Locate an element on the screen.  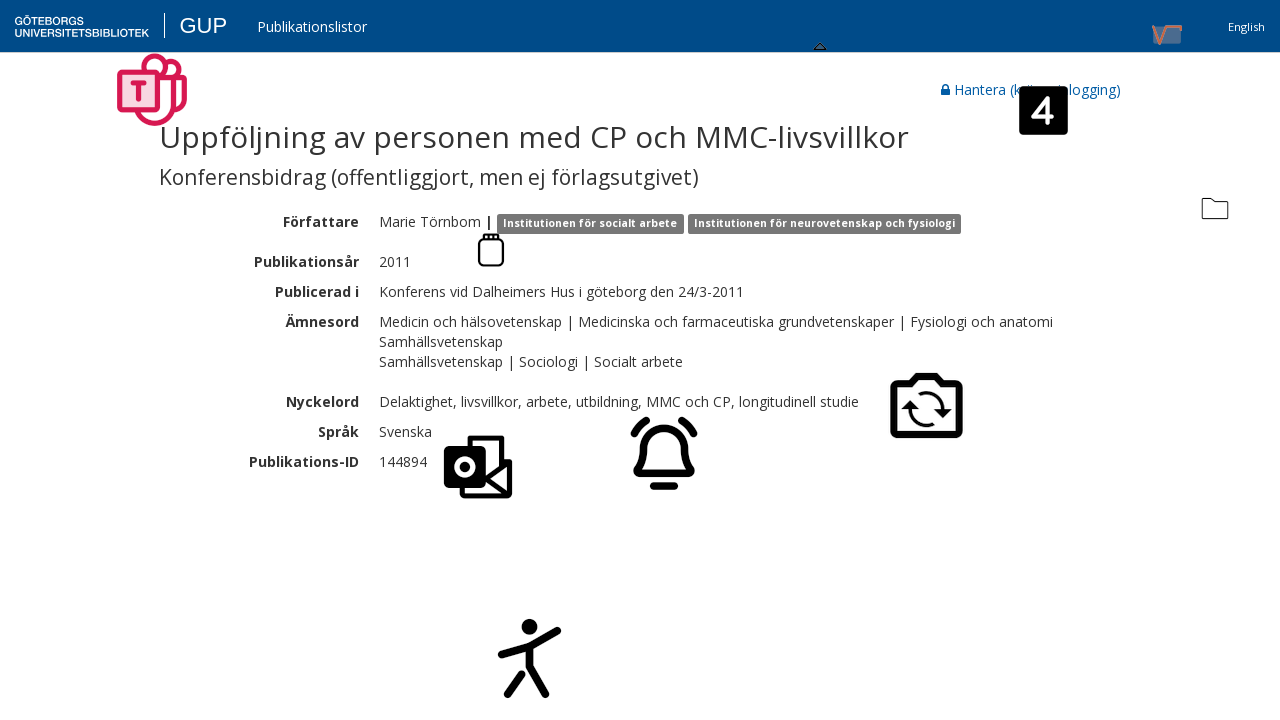
access stretching or warm-up exercises is located at coordinates (529, 658).